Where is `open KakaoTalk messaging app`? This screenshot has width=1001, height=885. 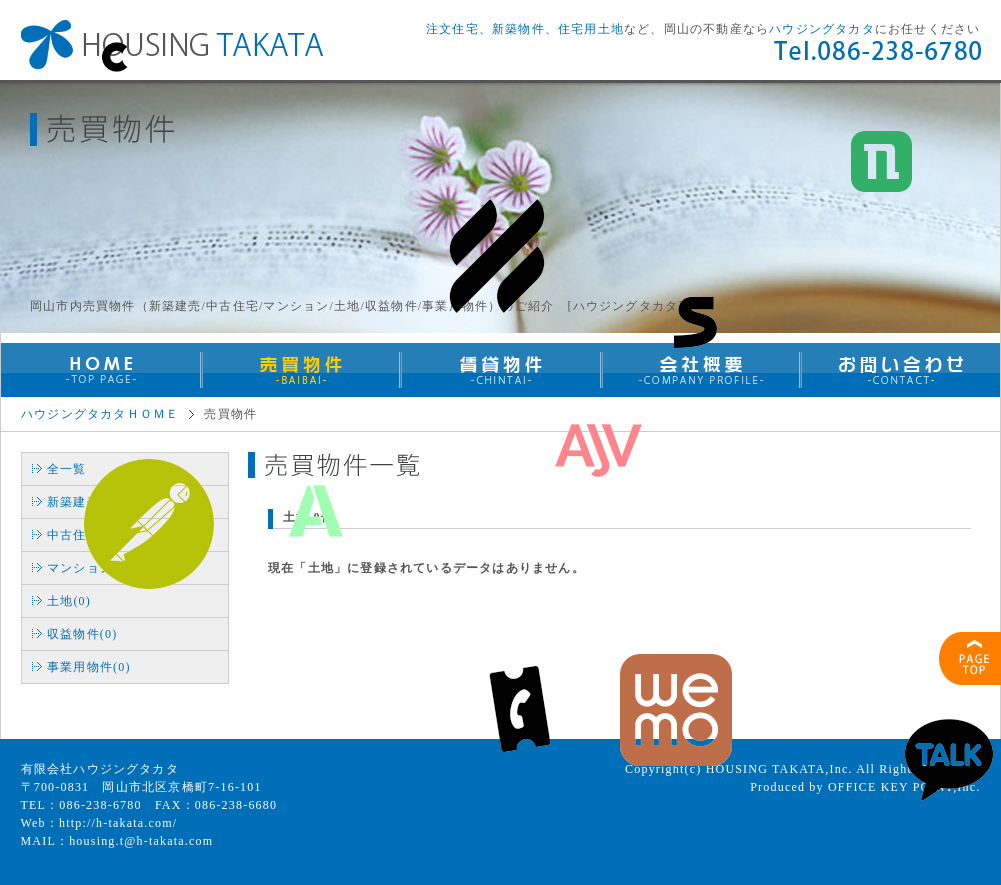
open KakaoTalk messaging app is located at coordinates (949, 758).